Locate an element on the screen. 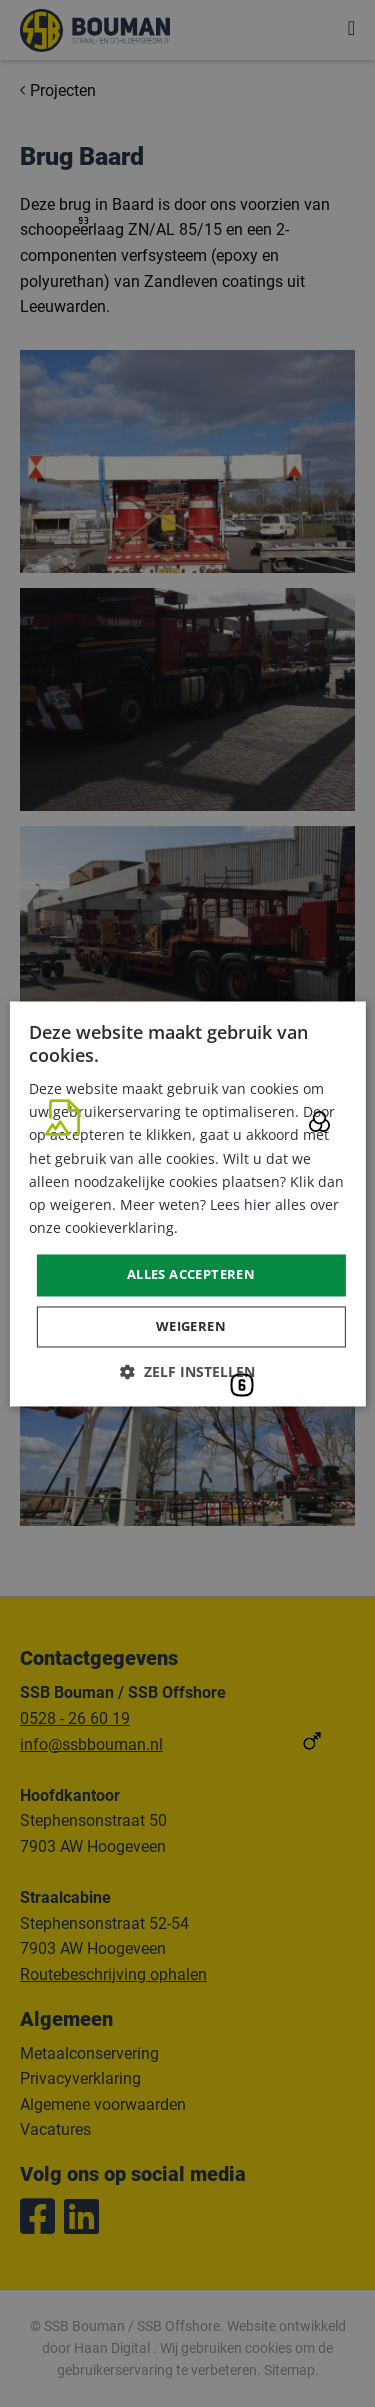 This screenshot has height=2407, width=375. indicates step 6 in a multi-step process is located at coordinates (242, 1385).